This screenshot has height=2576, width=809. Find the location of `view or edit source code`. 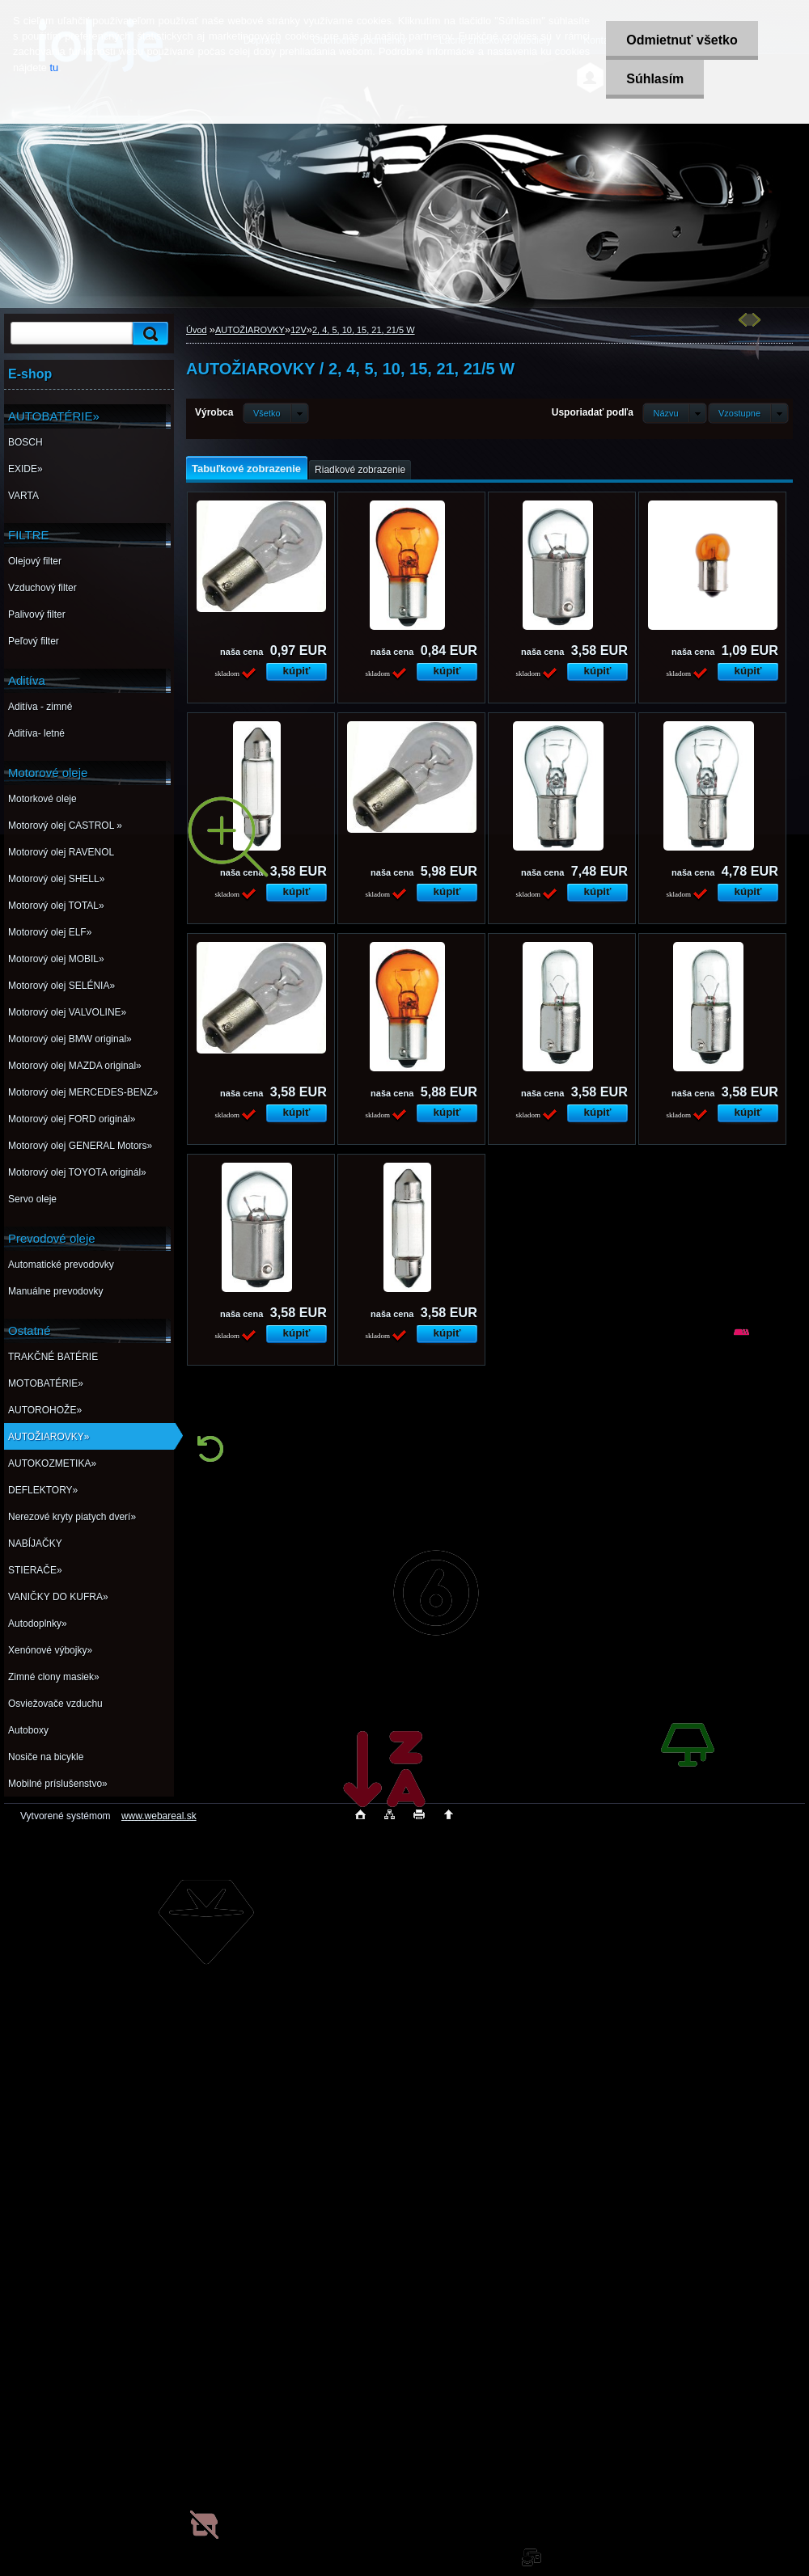

view or edit source code is located at coordinates (749, 319).